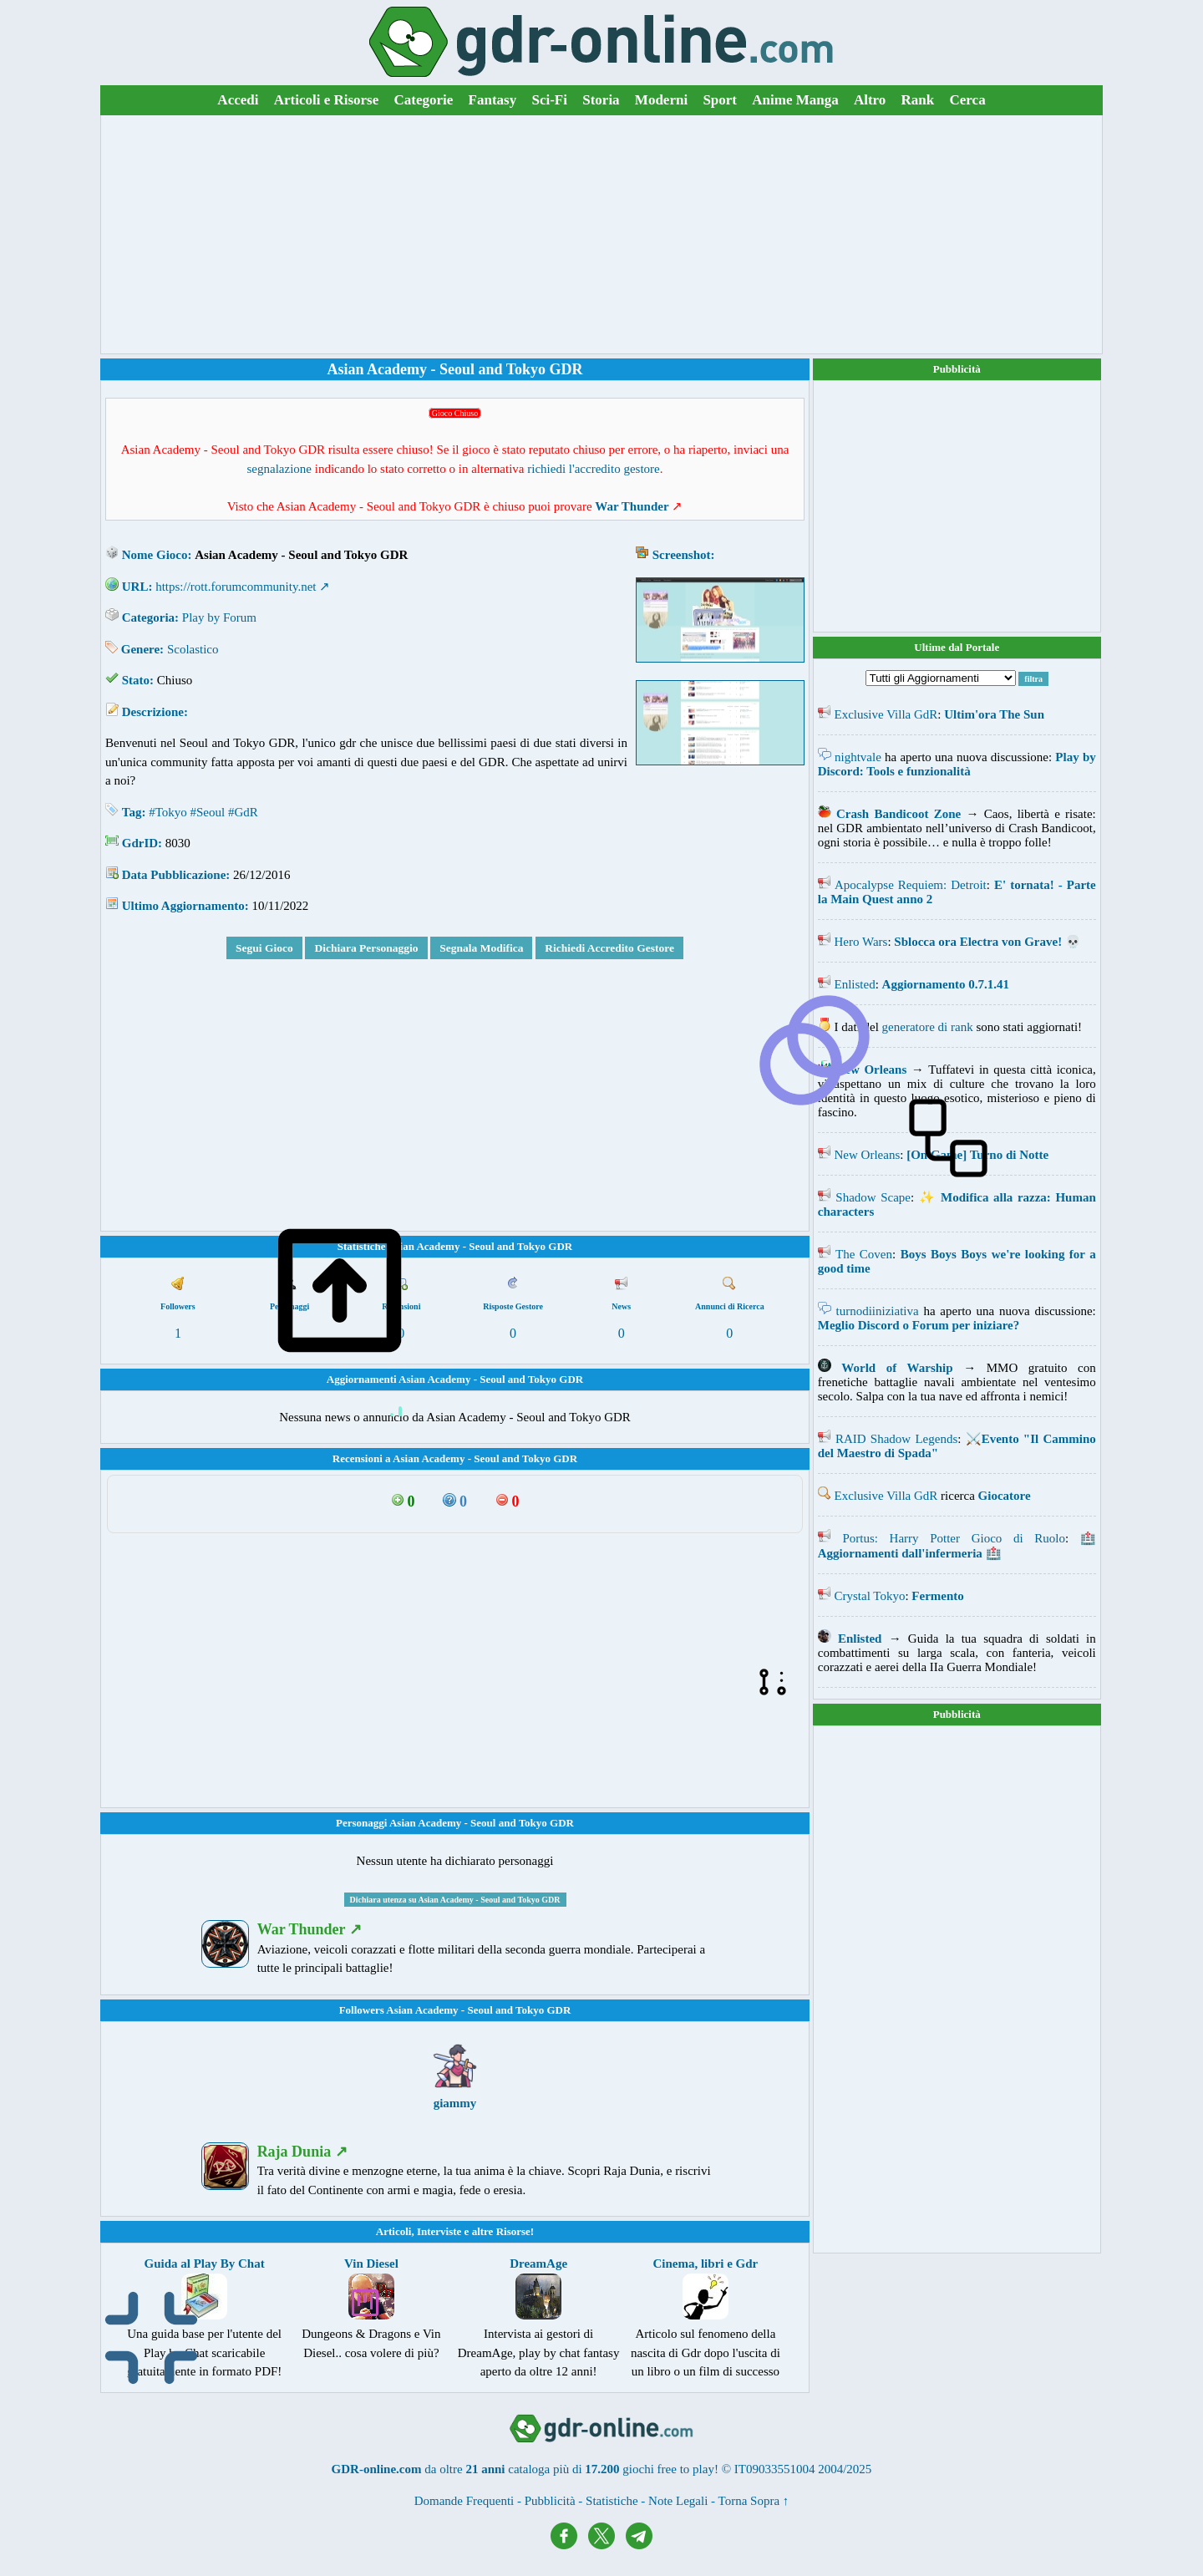 Image resolution: width=1203 pixels, height=2576 pixels. I want to click on upload a file or document, so click(339, 1290).